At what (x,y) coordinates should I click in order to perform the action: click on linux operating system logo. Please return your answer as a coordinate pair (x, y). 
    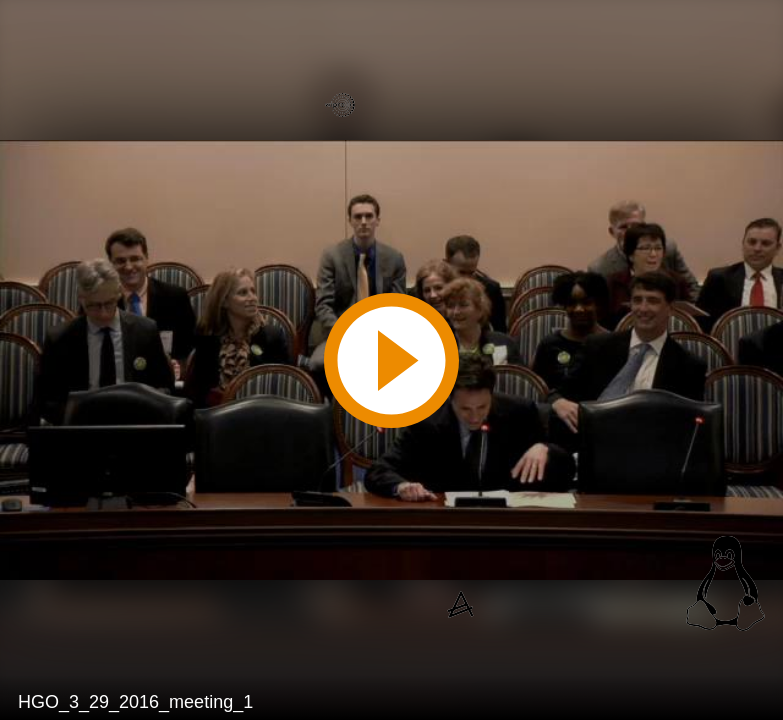
    Looking at the image, I should click on (725, 583).